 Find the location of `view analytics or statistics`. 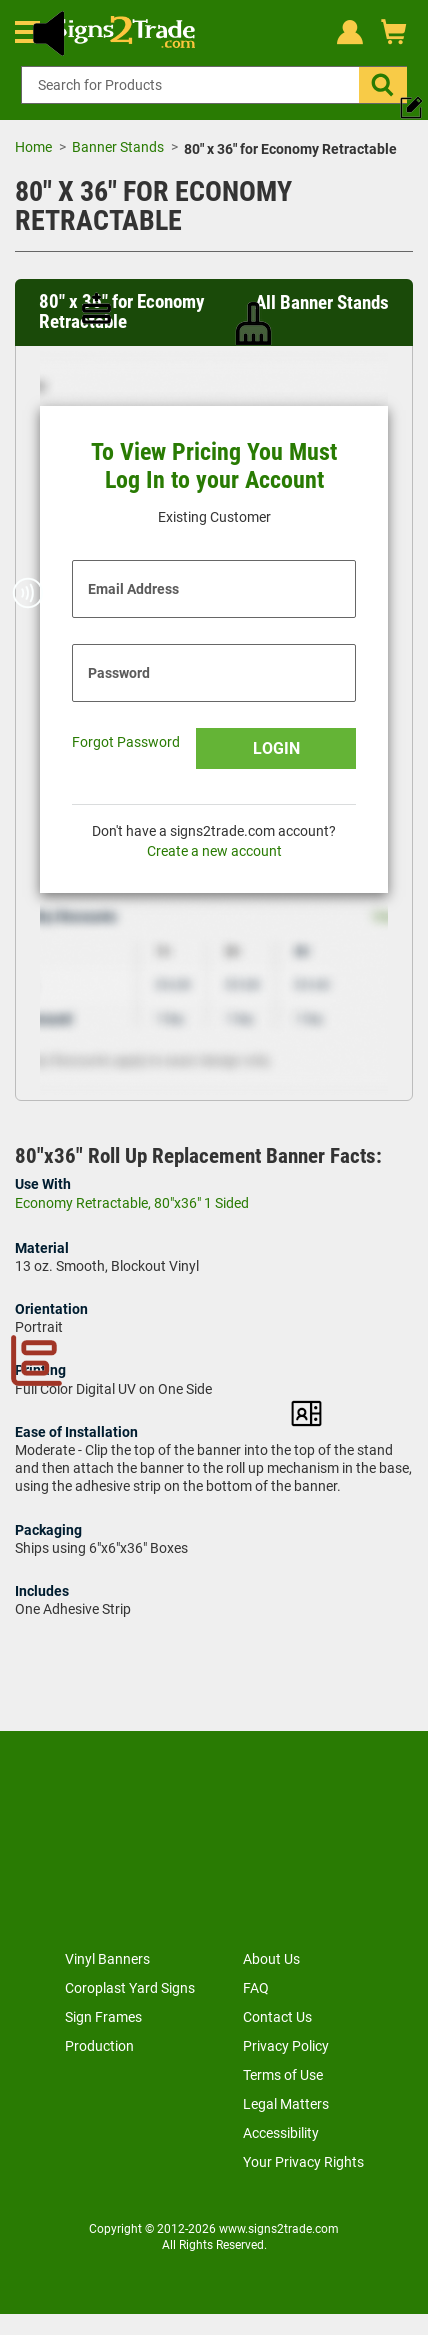

view analytics or statistics is located at coordinates (36, 1360).